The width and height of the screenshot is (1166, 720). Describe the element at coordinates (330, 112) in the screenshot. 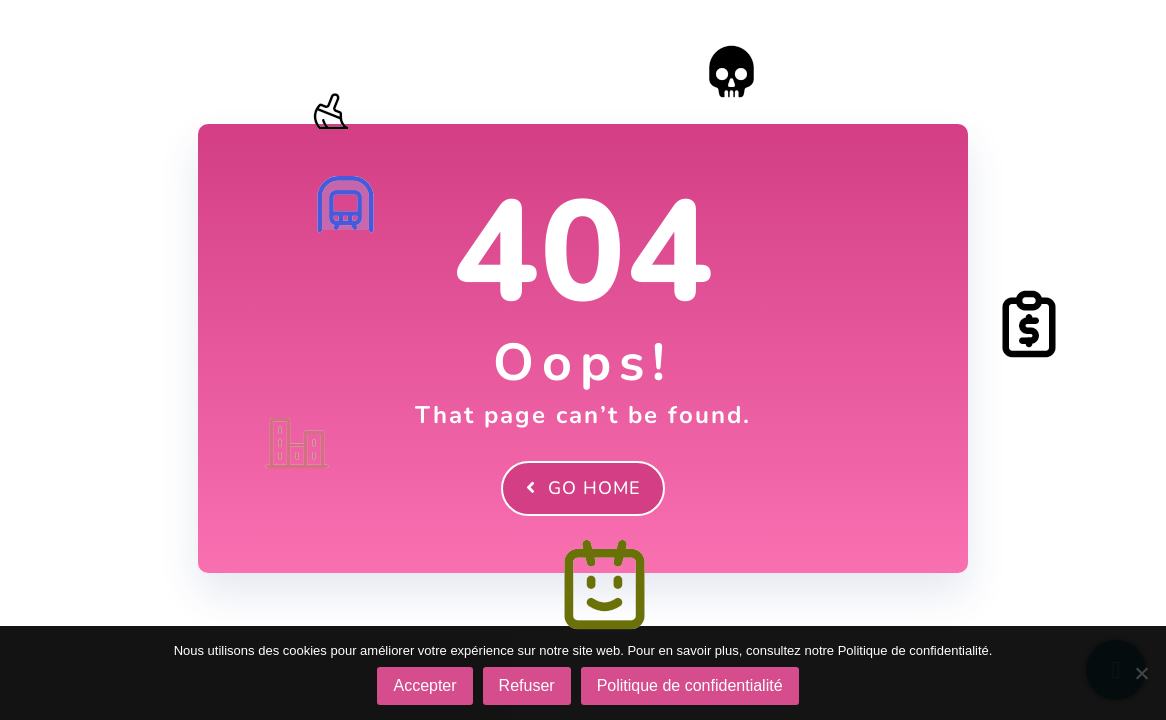

I see `clear or clean up items` at that location.